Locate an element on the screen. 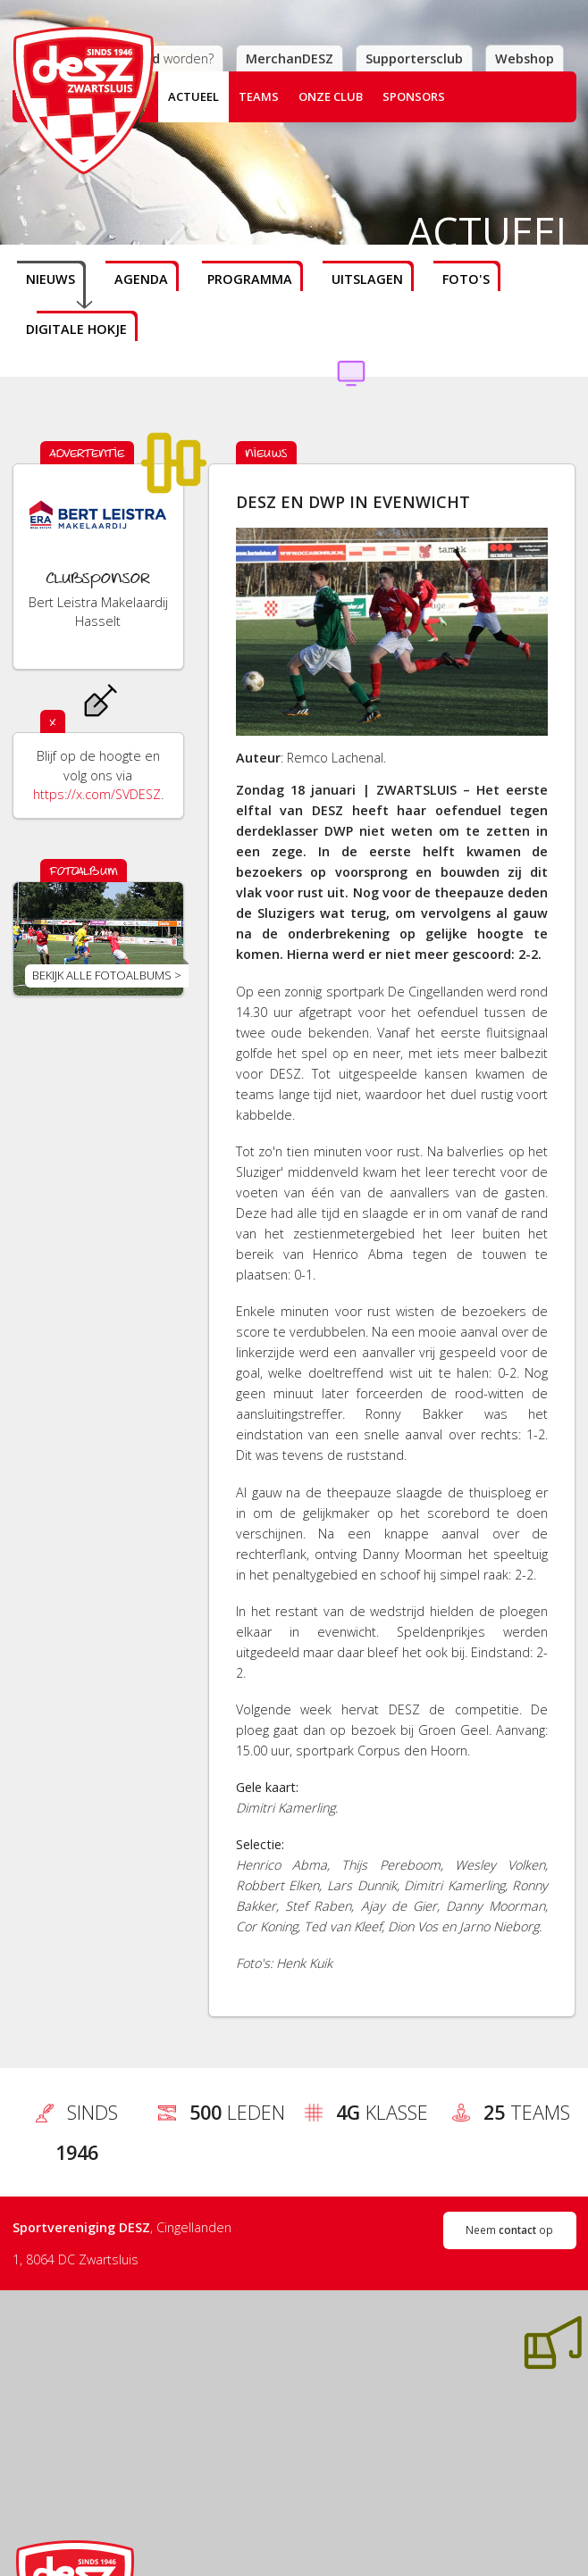  view on desktop display is located at coordinates (351, 372).